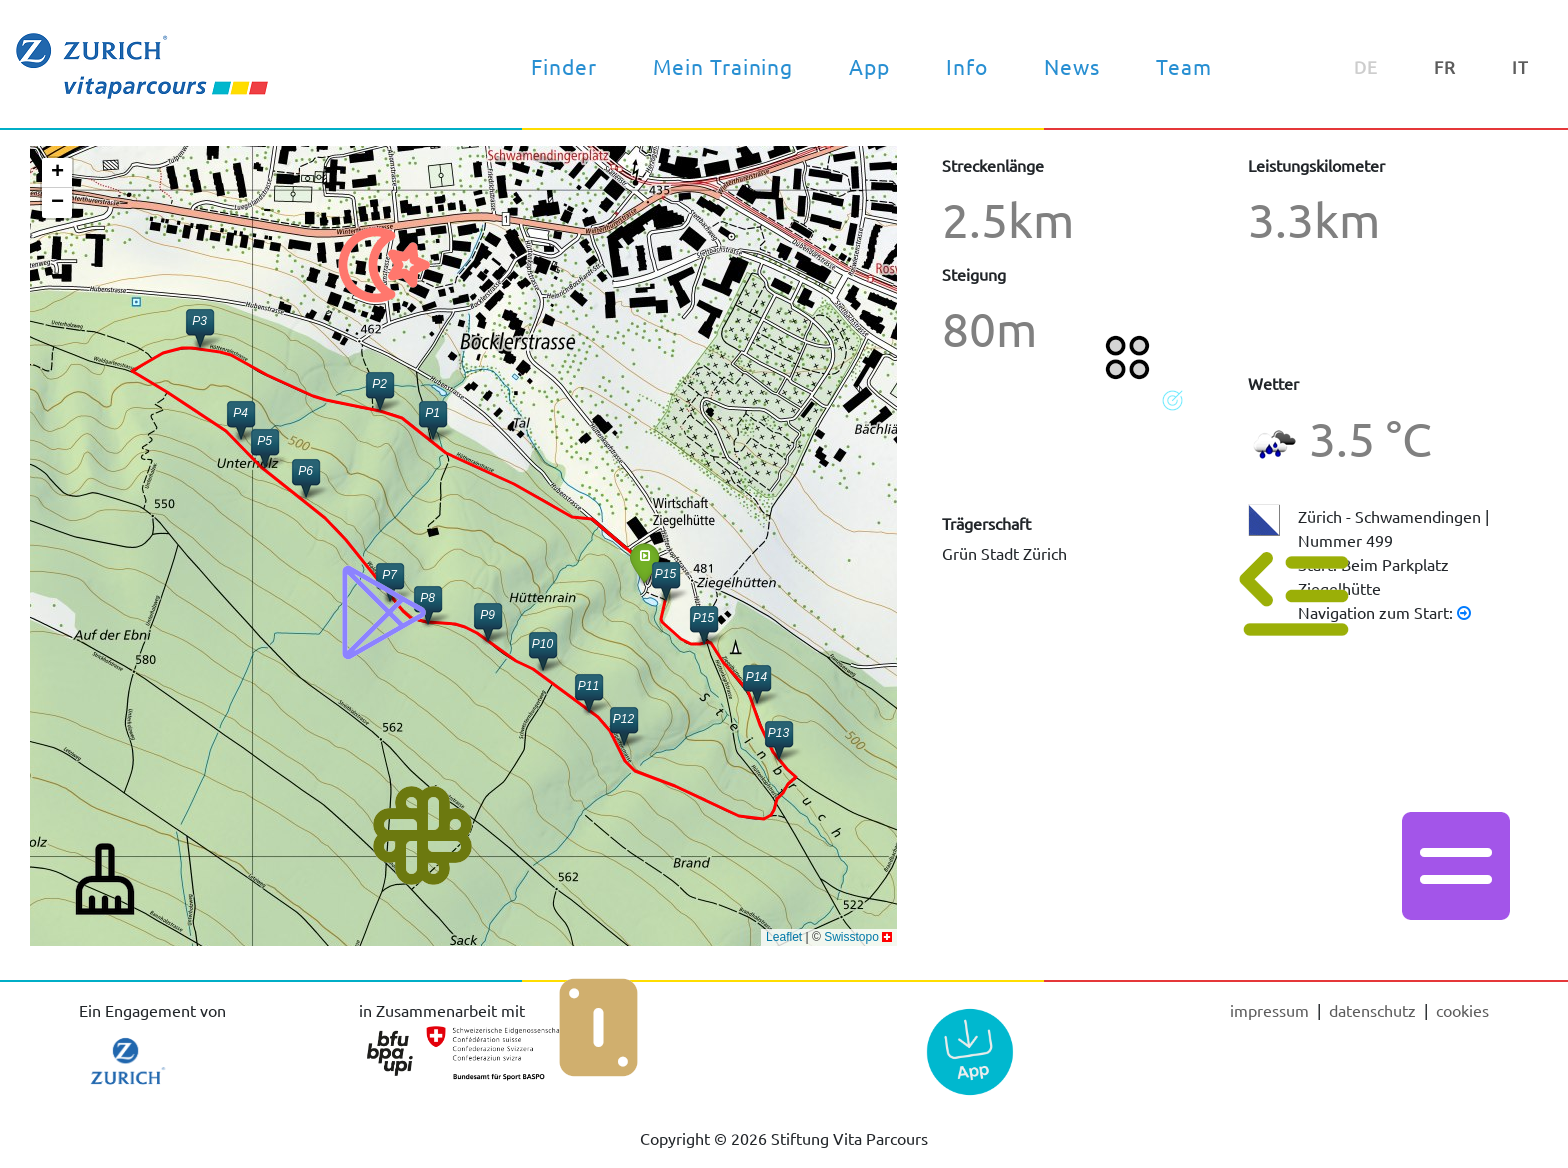 This screenshot has width=1568, height=1168. I want to click on open app grid or menu, so click(1127, 357).